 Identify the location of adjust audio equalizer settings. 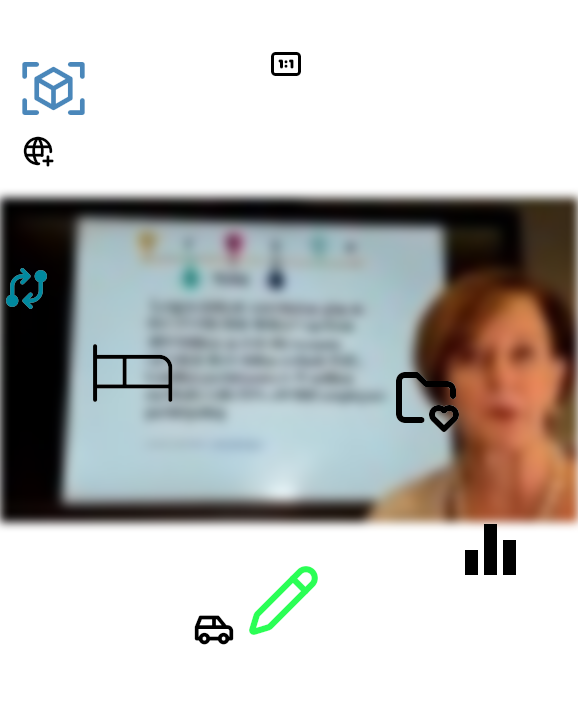
(490, 549).